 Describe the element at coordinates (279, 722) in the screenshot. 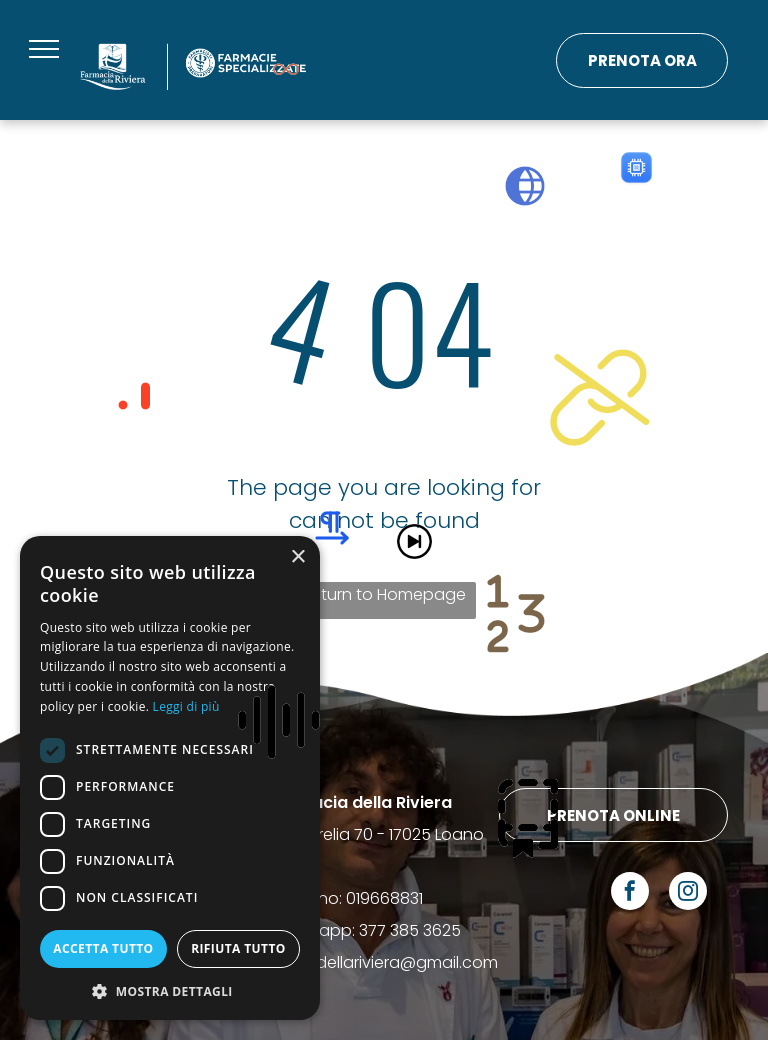

I see `audio playback or sound visualization` at that location.